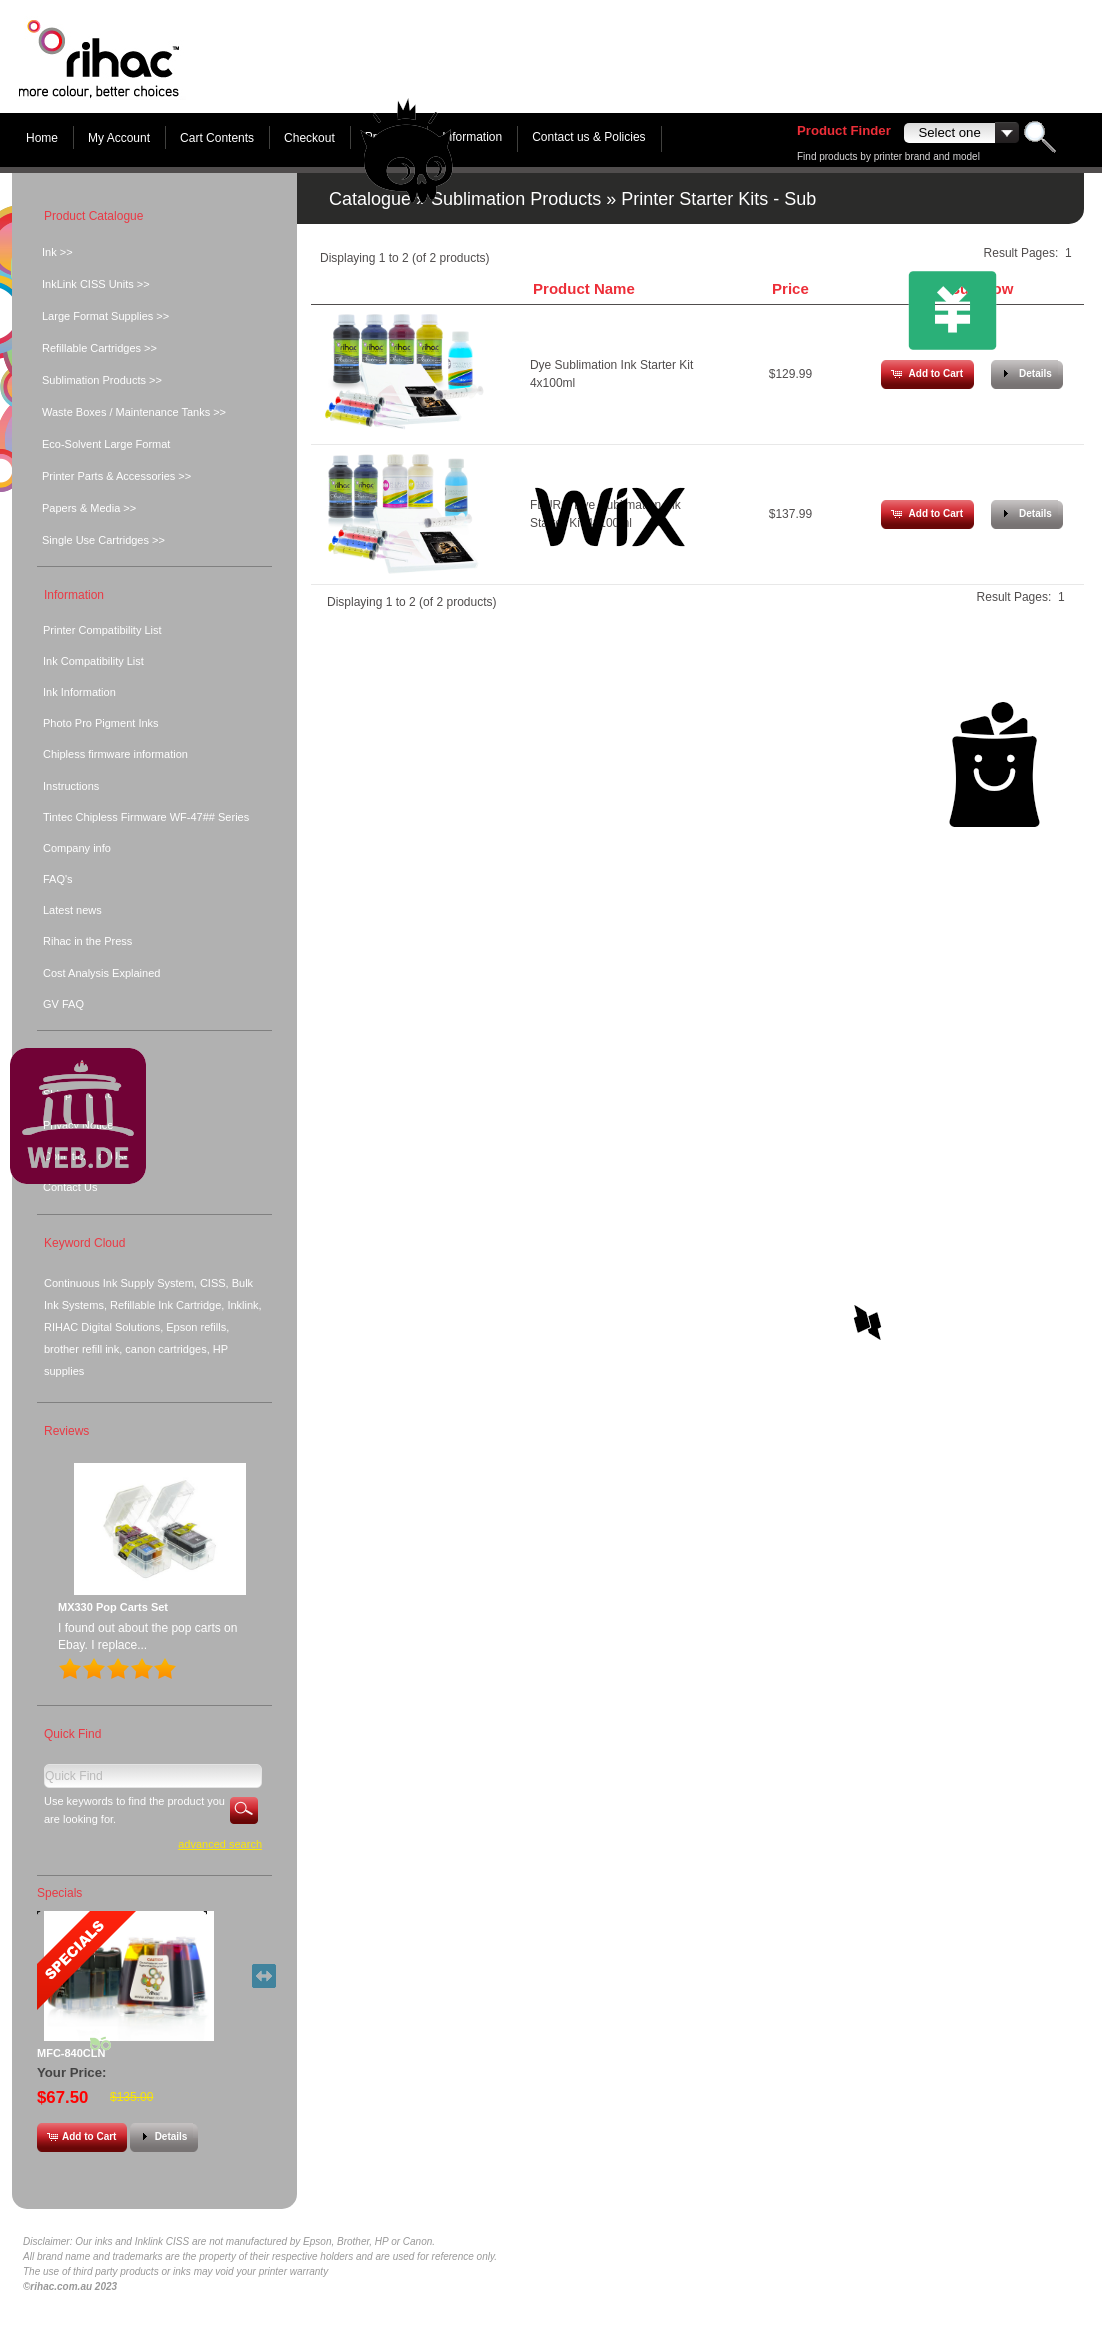 The height and width of the screenshot is (2328, 1102). Describe the element at coordinates (264, 1976) in the screenshot. I see `flip image horizontally` at that location.